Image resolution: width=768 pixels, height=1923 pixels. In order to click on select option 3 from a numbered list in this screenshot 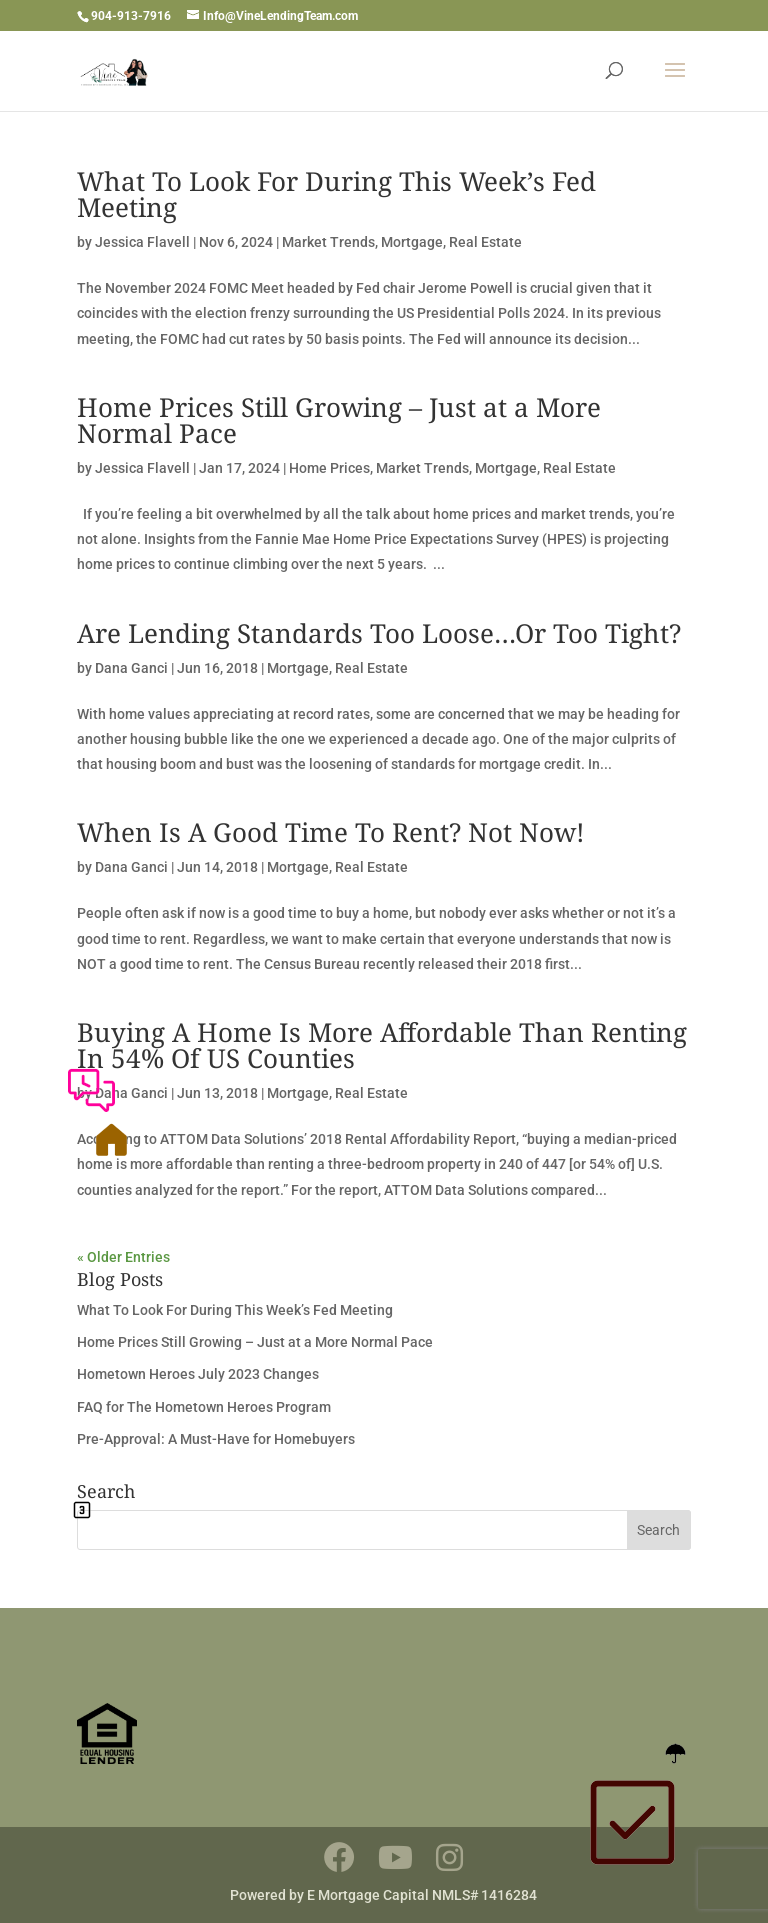, I will do `click(82, 1510)`.